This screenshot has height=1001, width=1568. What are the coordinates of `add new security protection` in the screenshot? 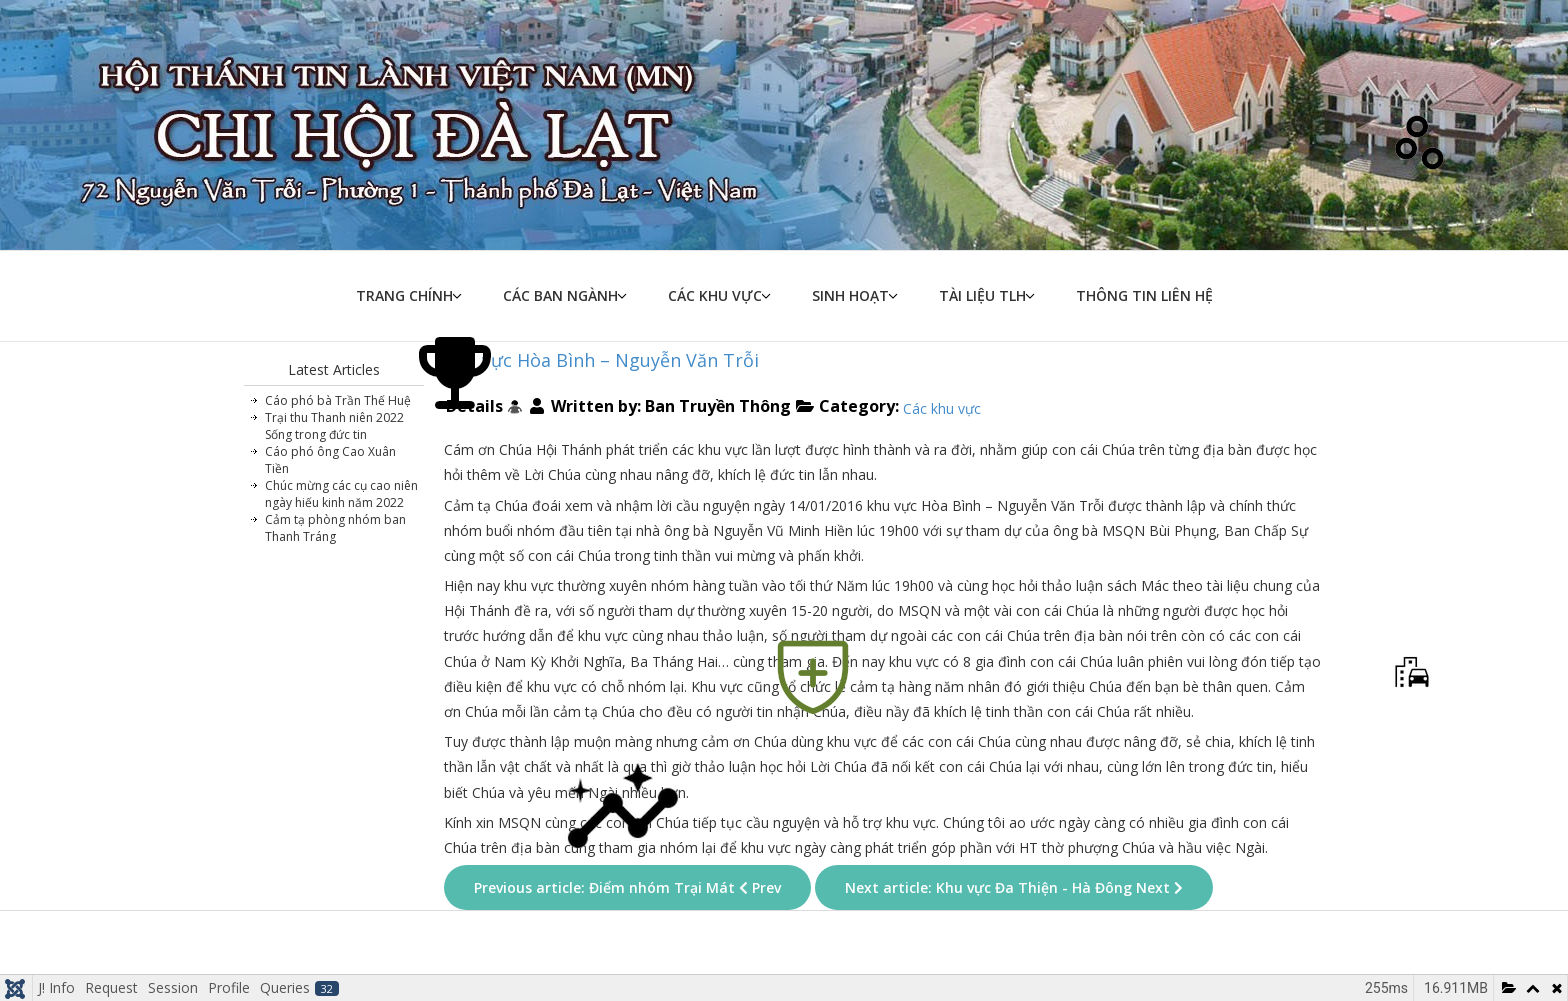 It's located at (813, 673).